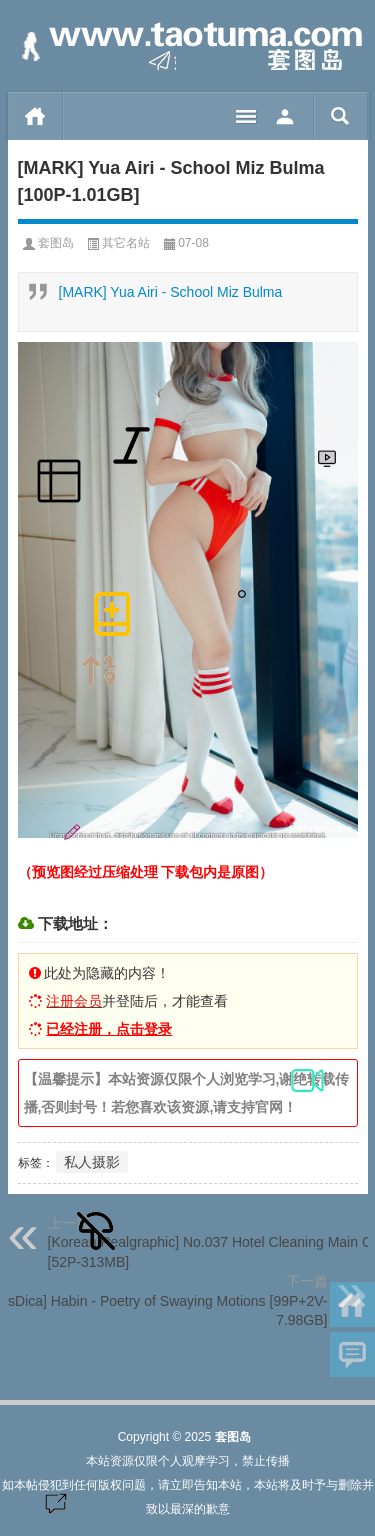 Image resolution: width=375 pixels, height=1536 pixels. Describe the element at coordinates (307, 1080) in the screenshot. I see `start a video call` at that location.